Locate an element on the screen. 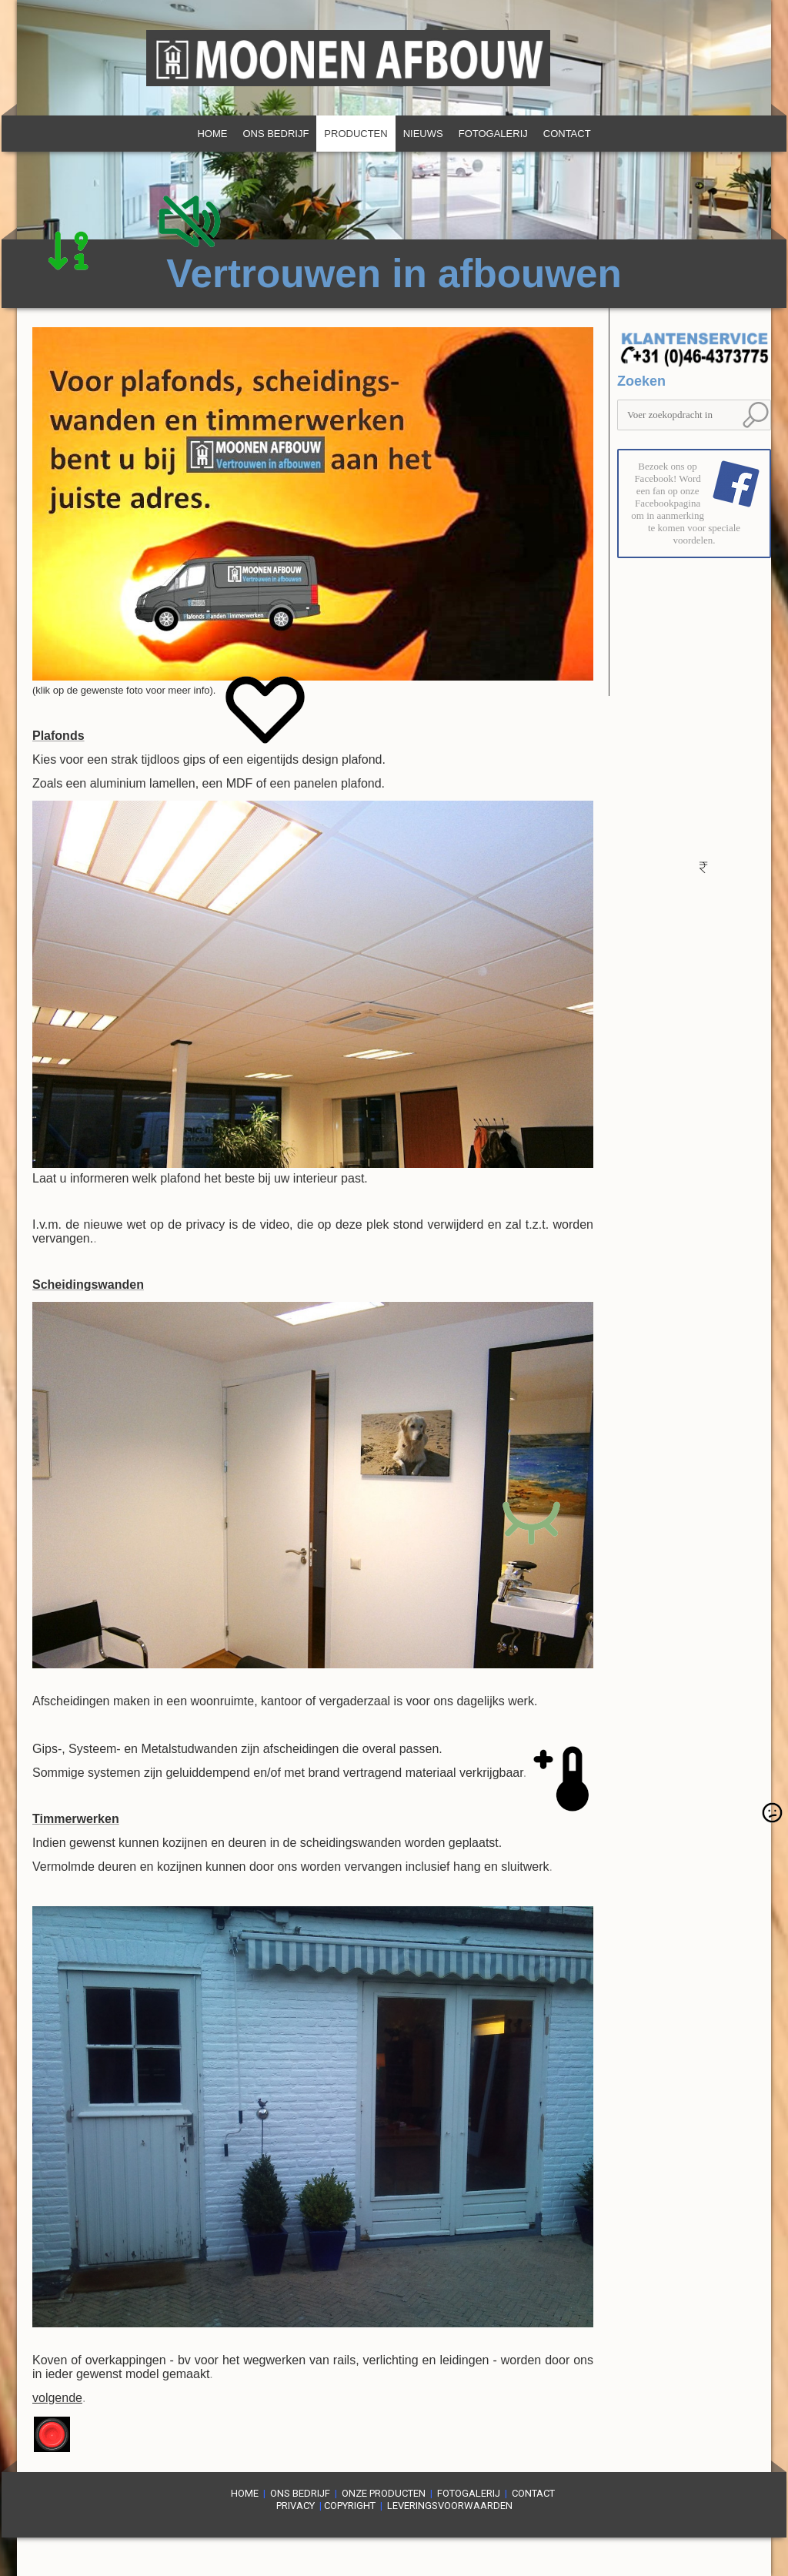  indicates a confused or uncertain state is located at coordinates (772, 1812).